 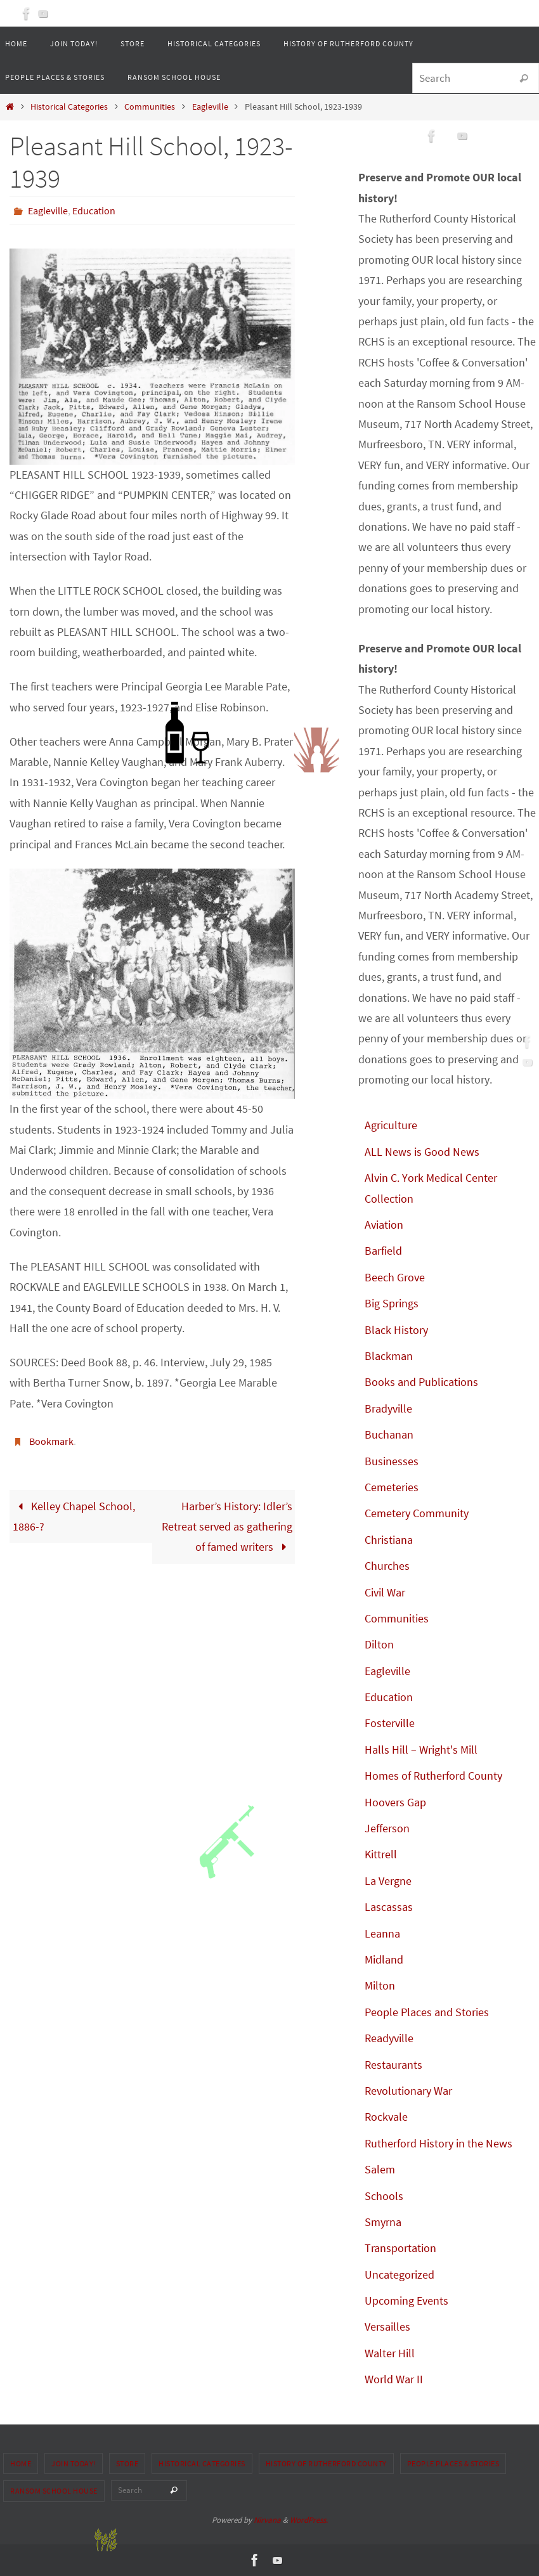 I want to click on browse wine selection or beverage menu, so click(x=187, y=732).